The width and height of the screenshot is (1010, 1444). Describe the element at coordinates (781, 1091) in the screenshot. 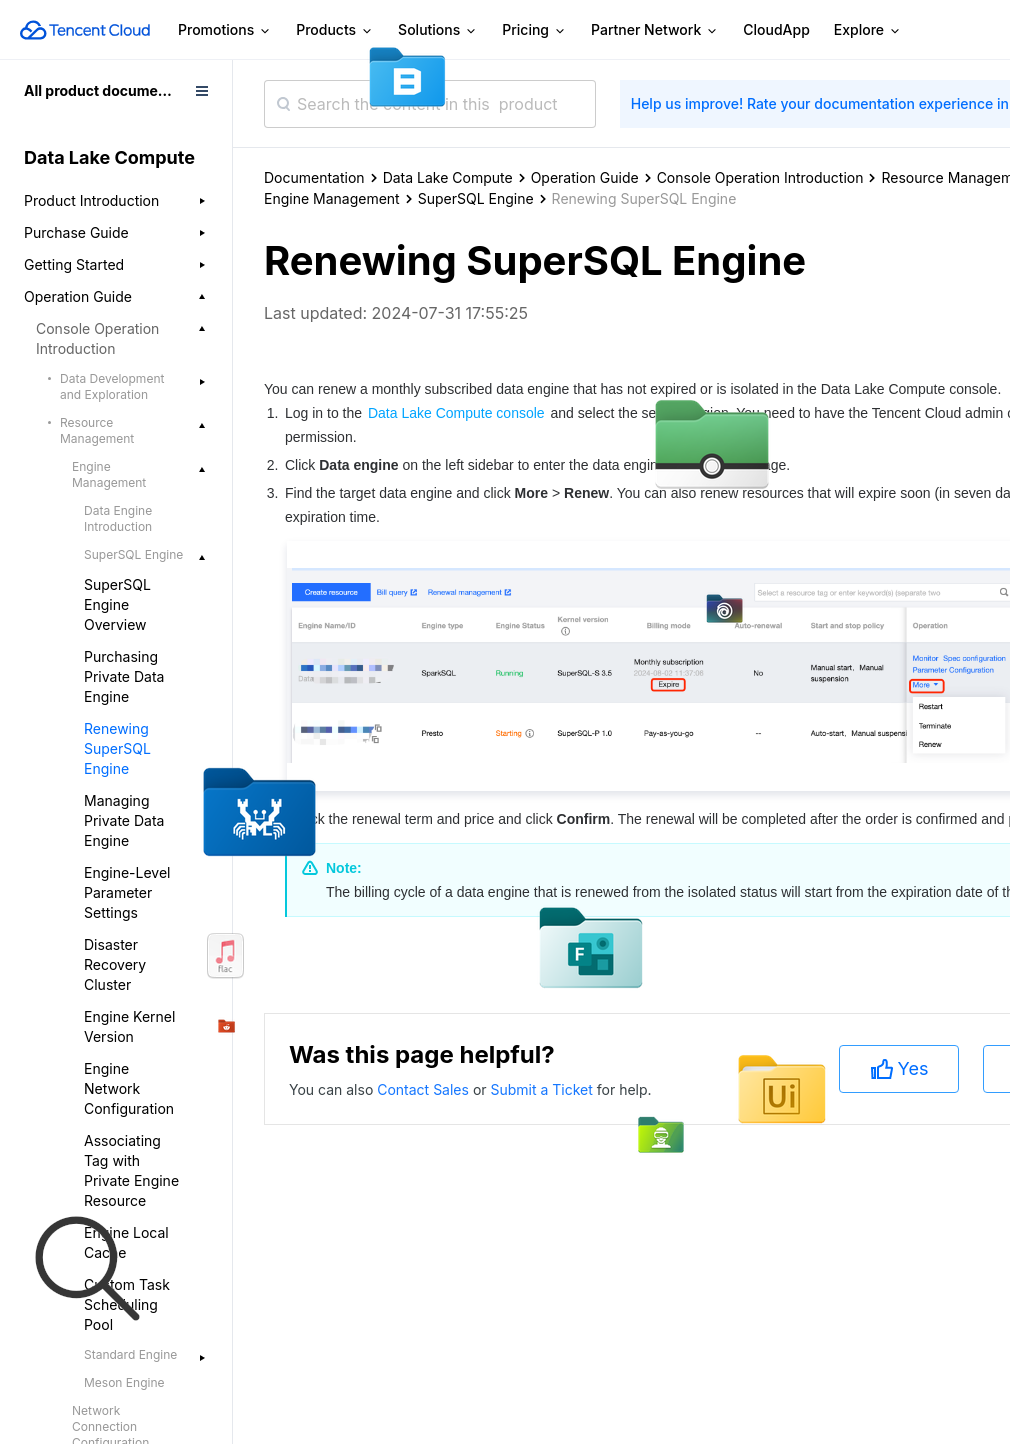

I see `open UiPath project files folder` at that location.